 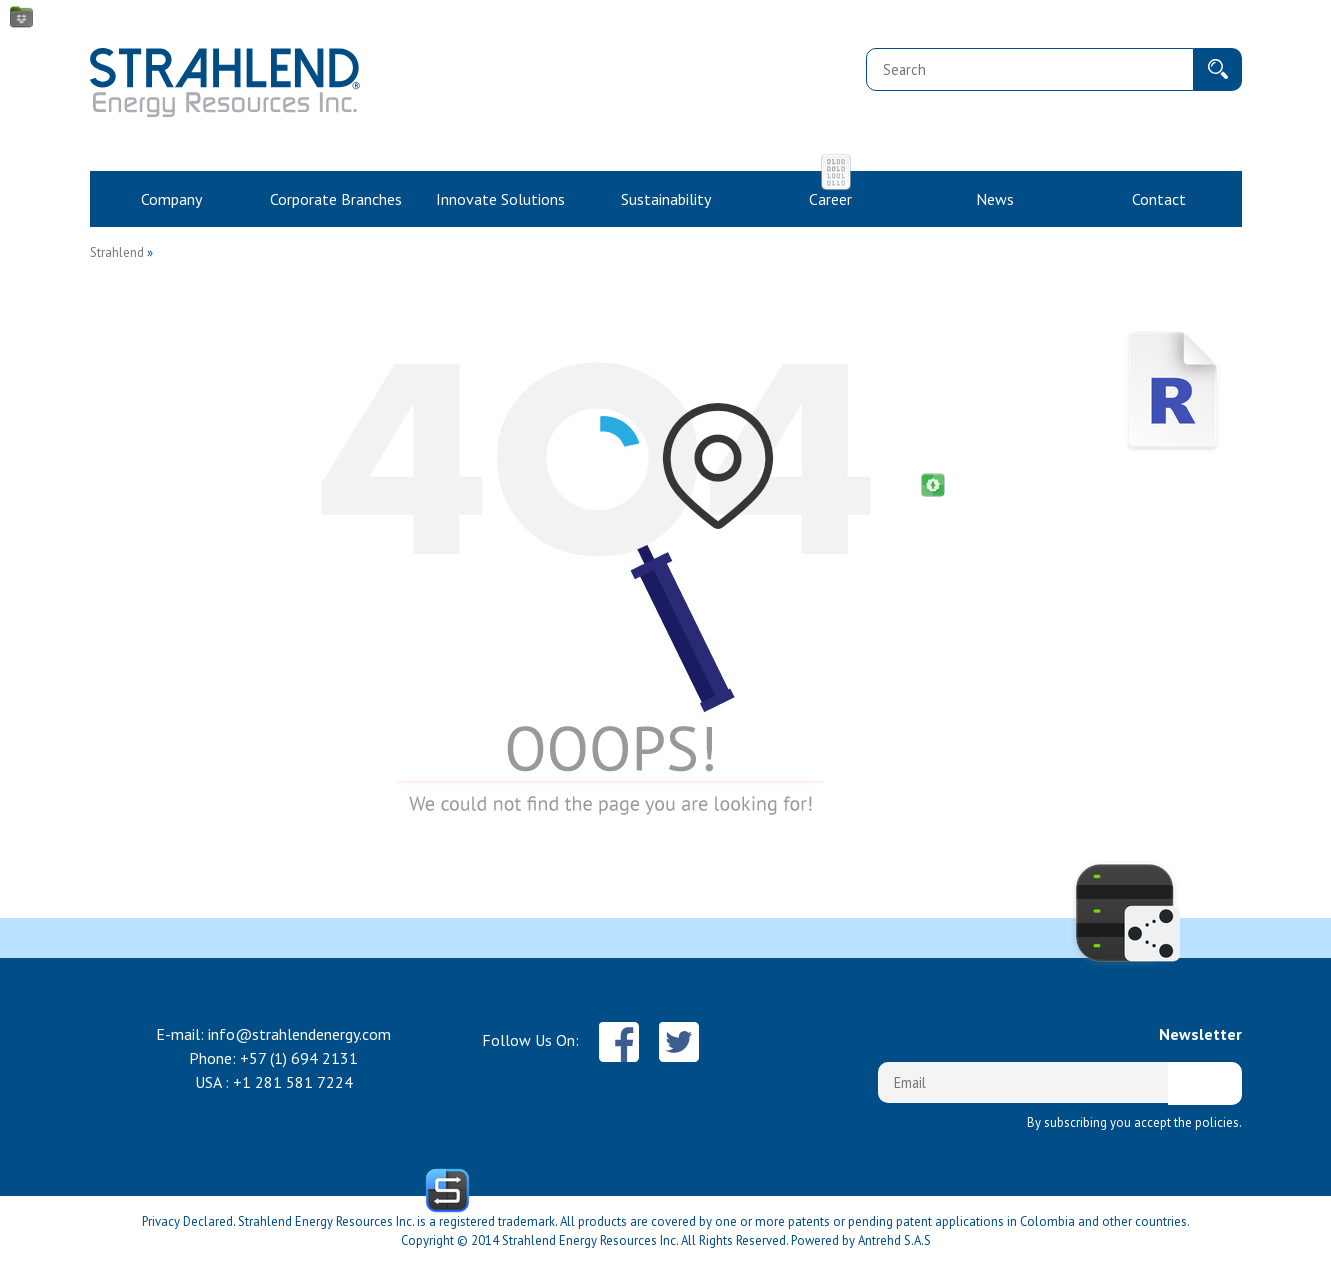 What do you see at coordinates (836, 172) in the screenshot?
I see `indicates a binary or executable file type` at bounding box center [836, 172].